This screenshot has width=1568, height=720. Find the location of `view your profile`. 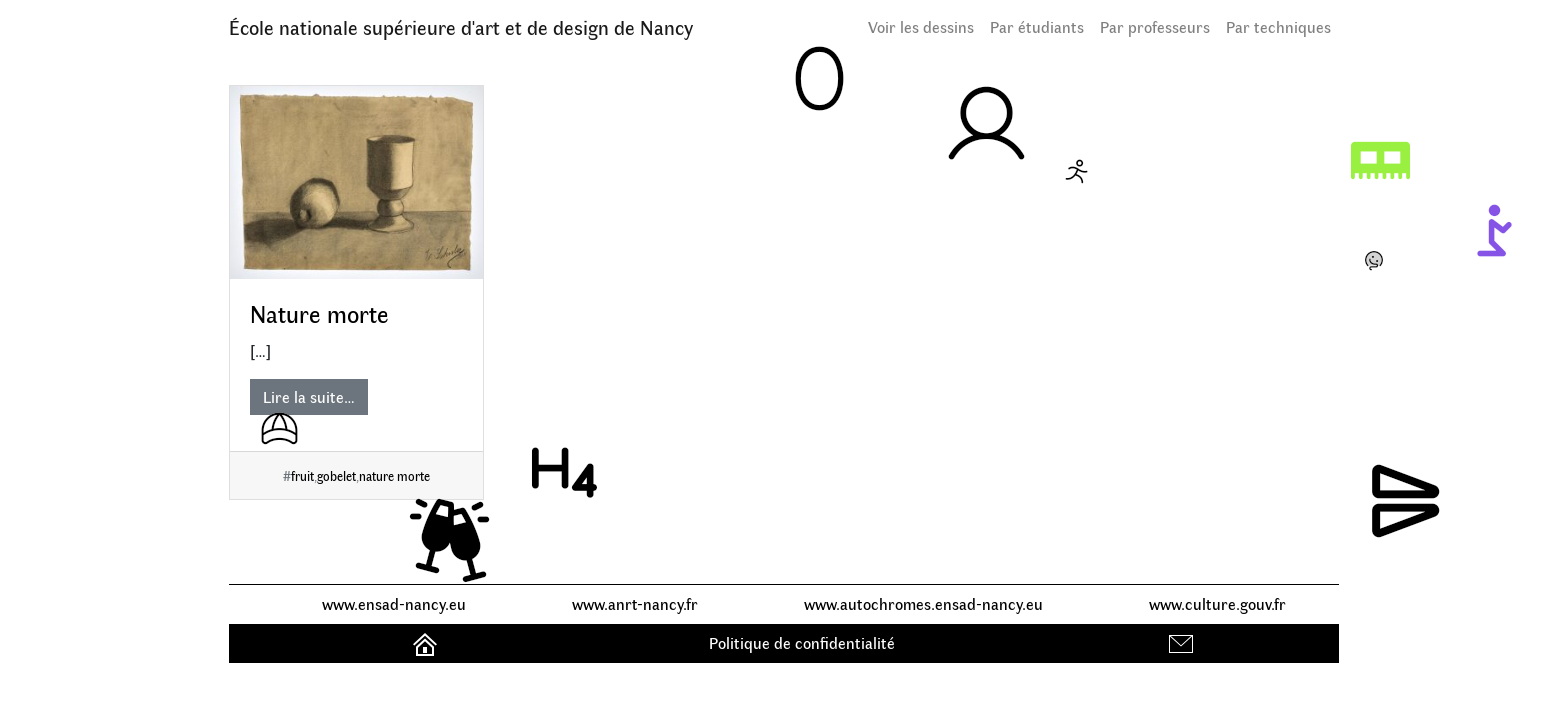

view your profile is located at coordinates (986, 124).